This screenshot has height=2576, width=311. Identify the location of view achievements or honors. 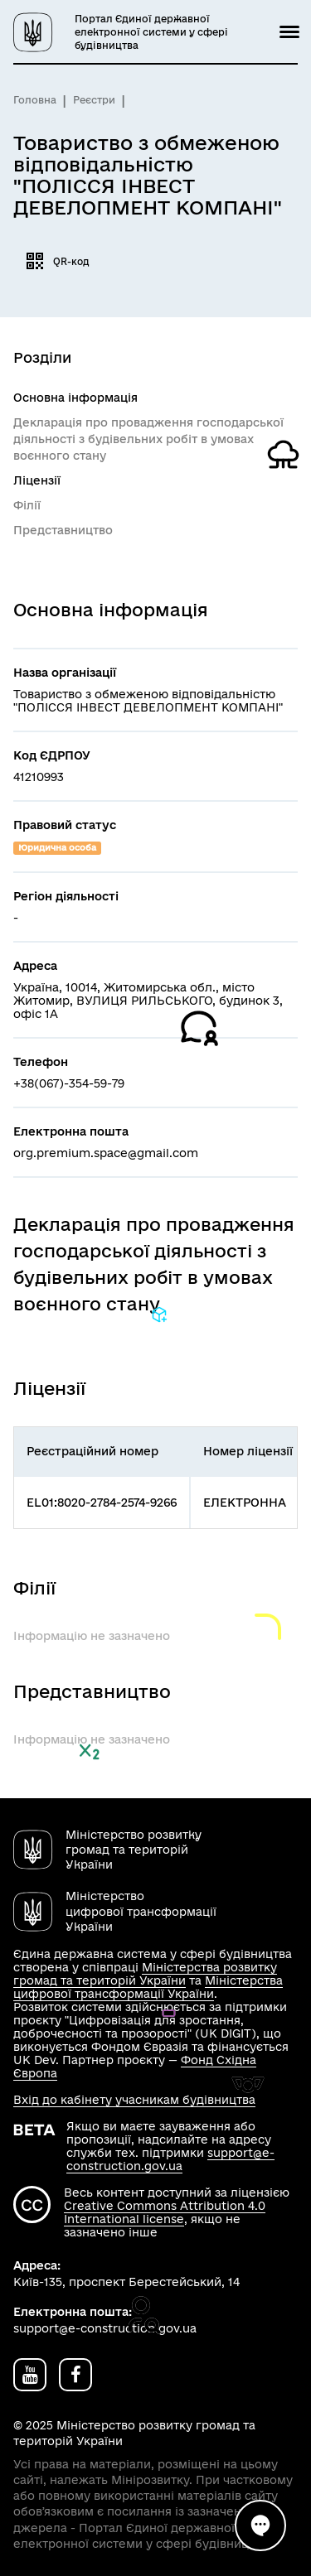
(248, 2084).